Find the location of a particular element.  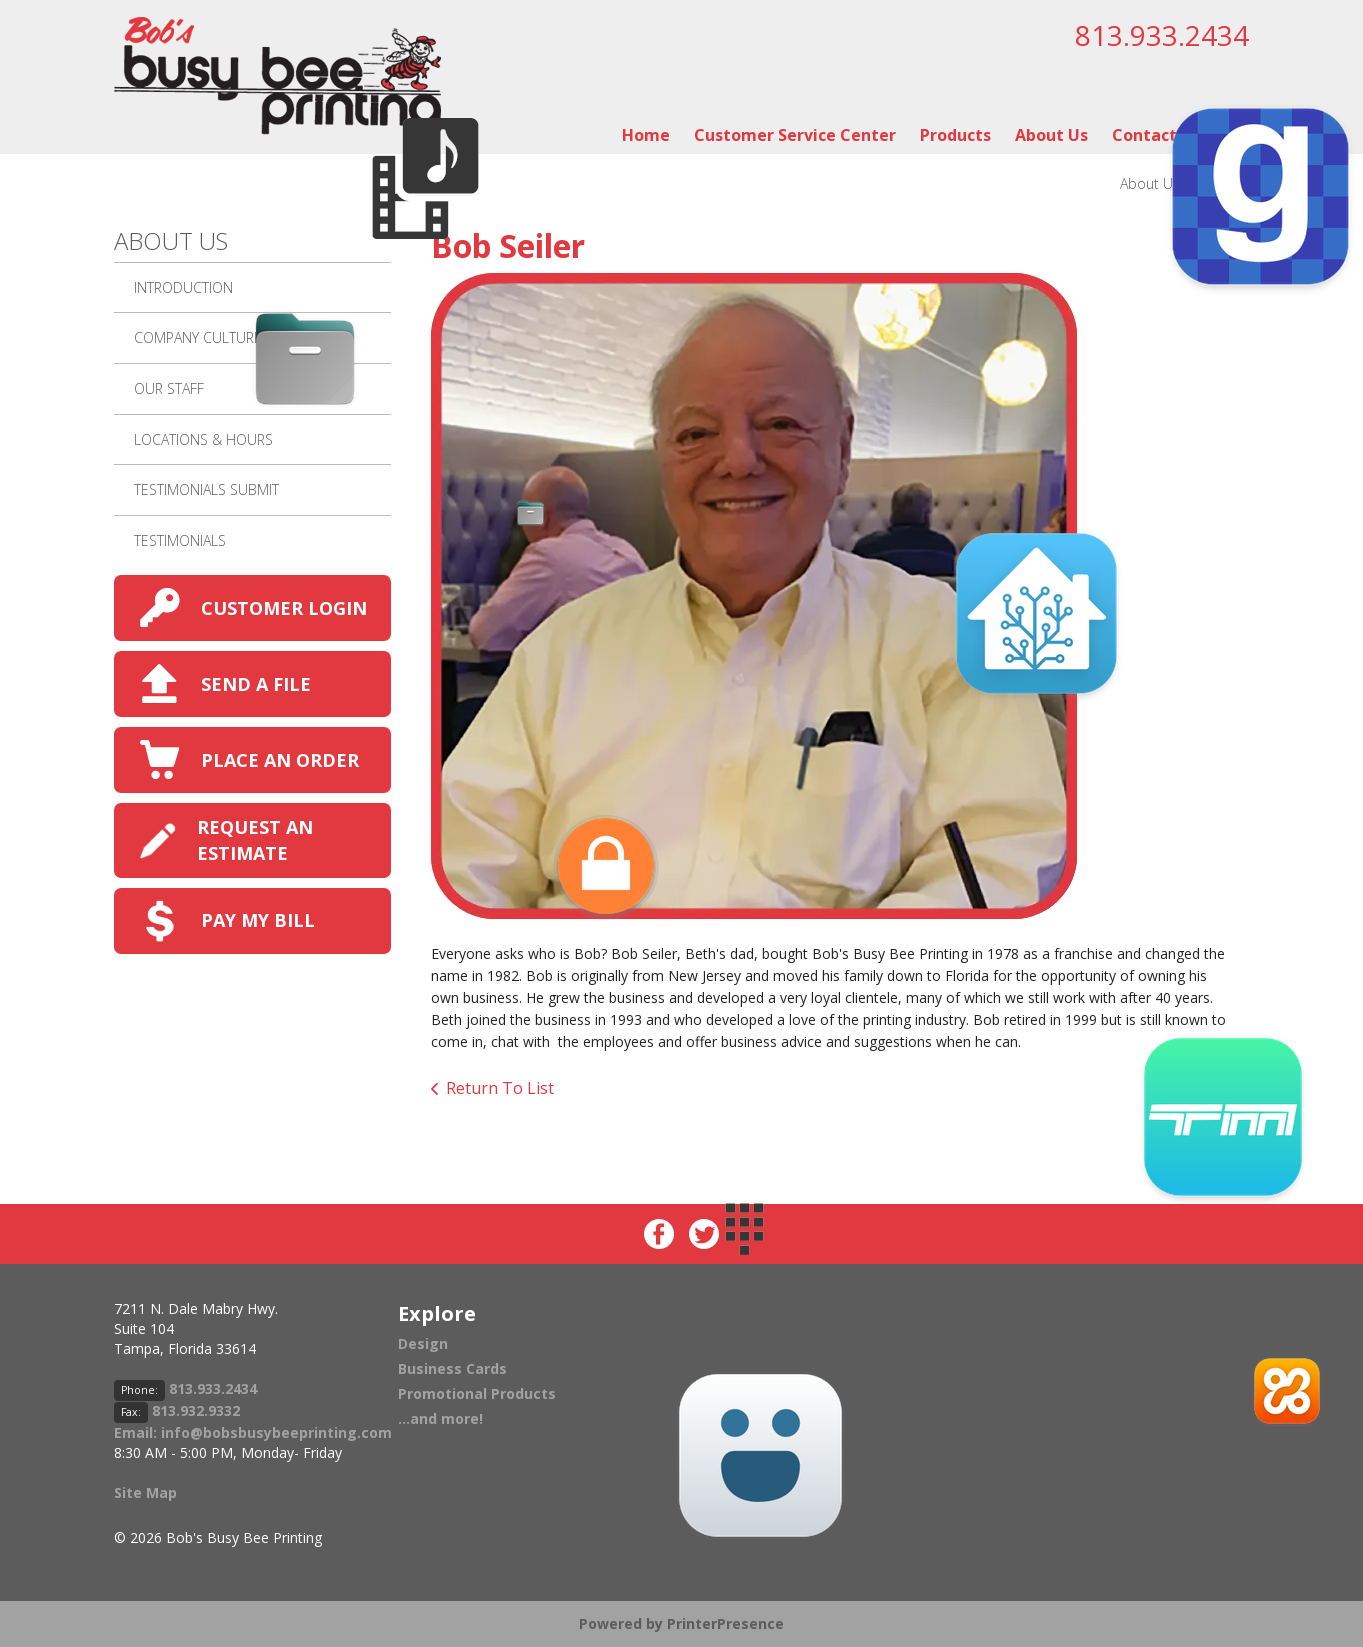

open the phone dialpad is located at coordinates (744, 1231).